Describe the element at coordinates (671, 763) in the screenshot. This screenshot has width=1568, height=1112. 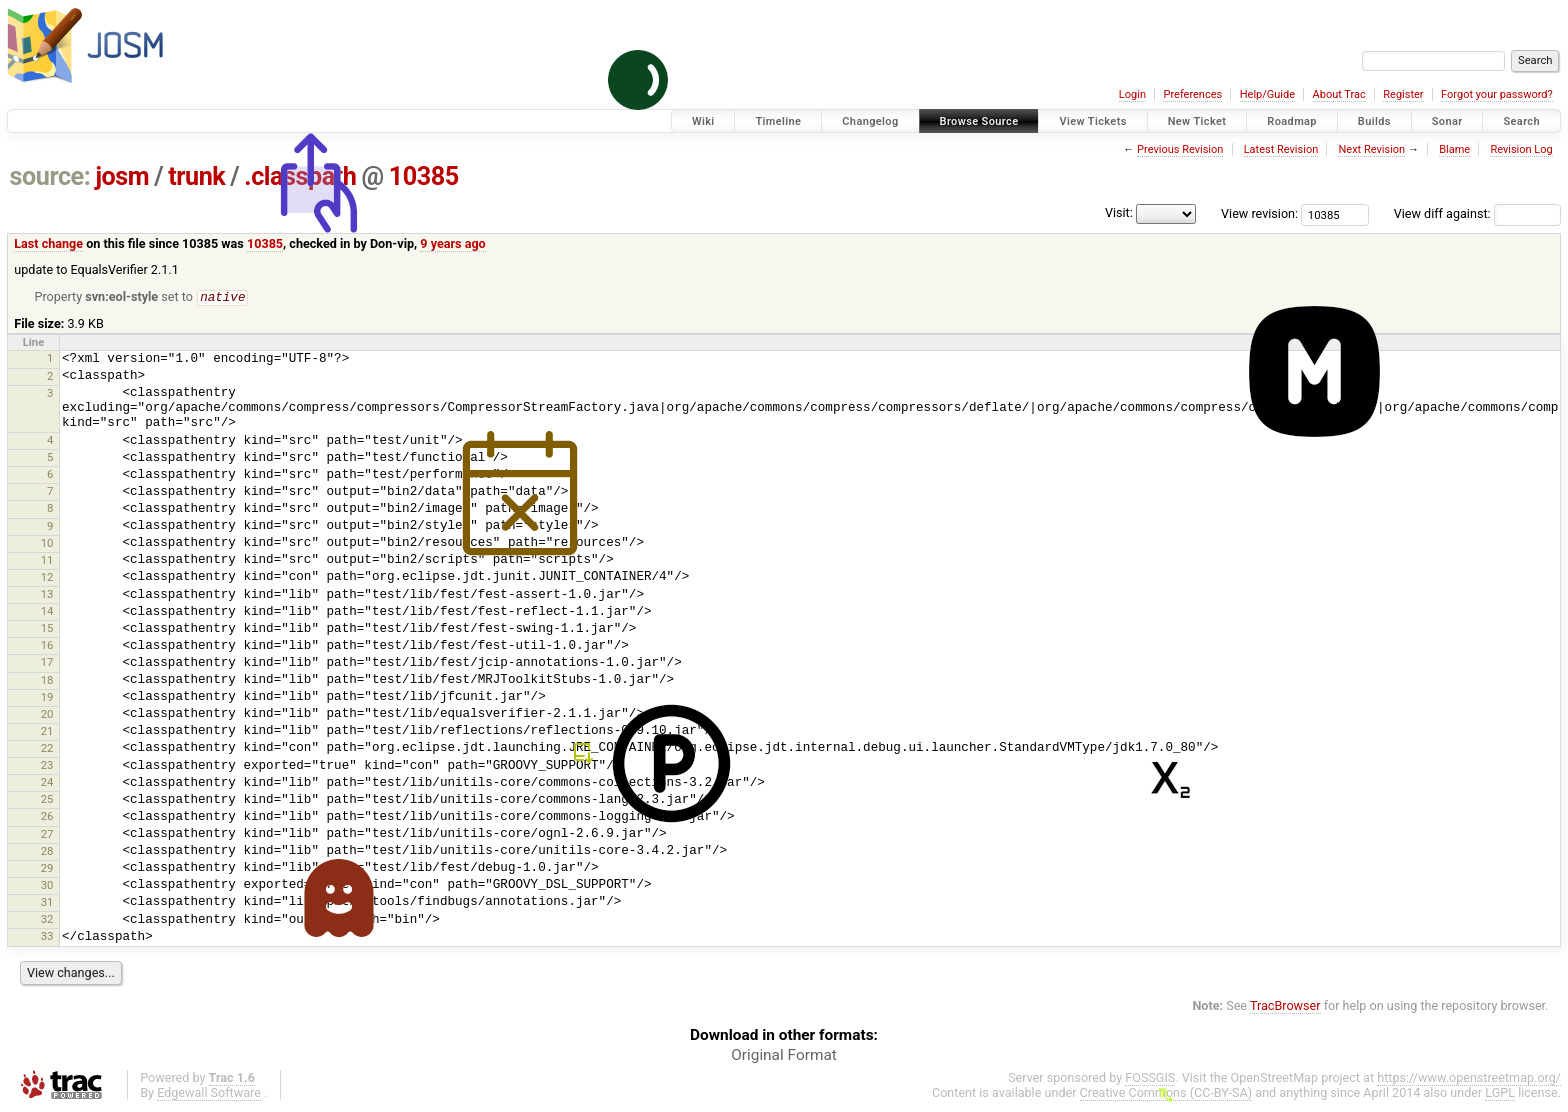
I see `visit Product Hunt website` at that location.